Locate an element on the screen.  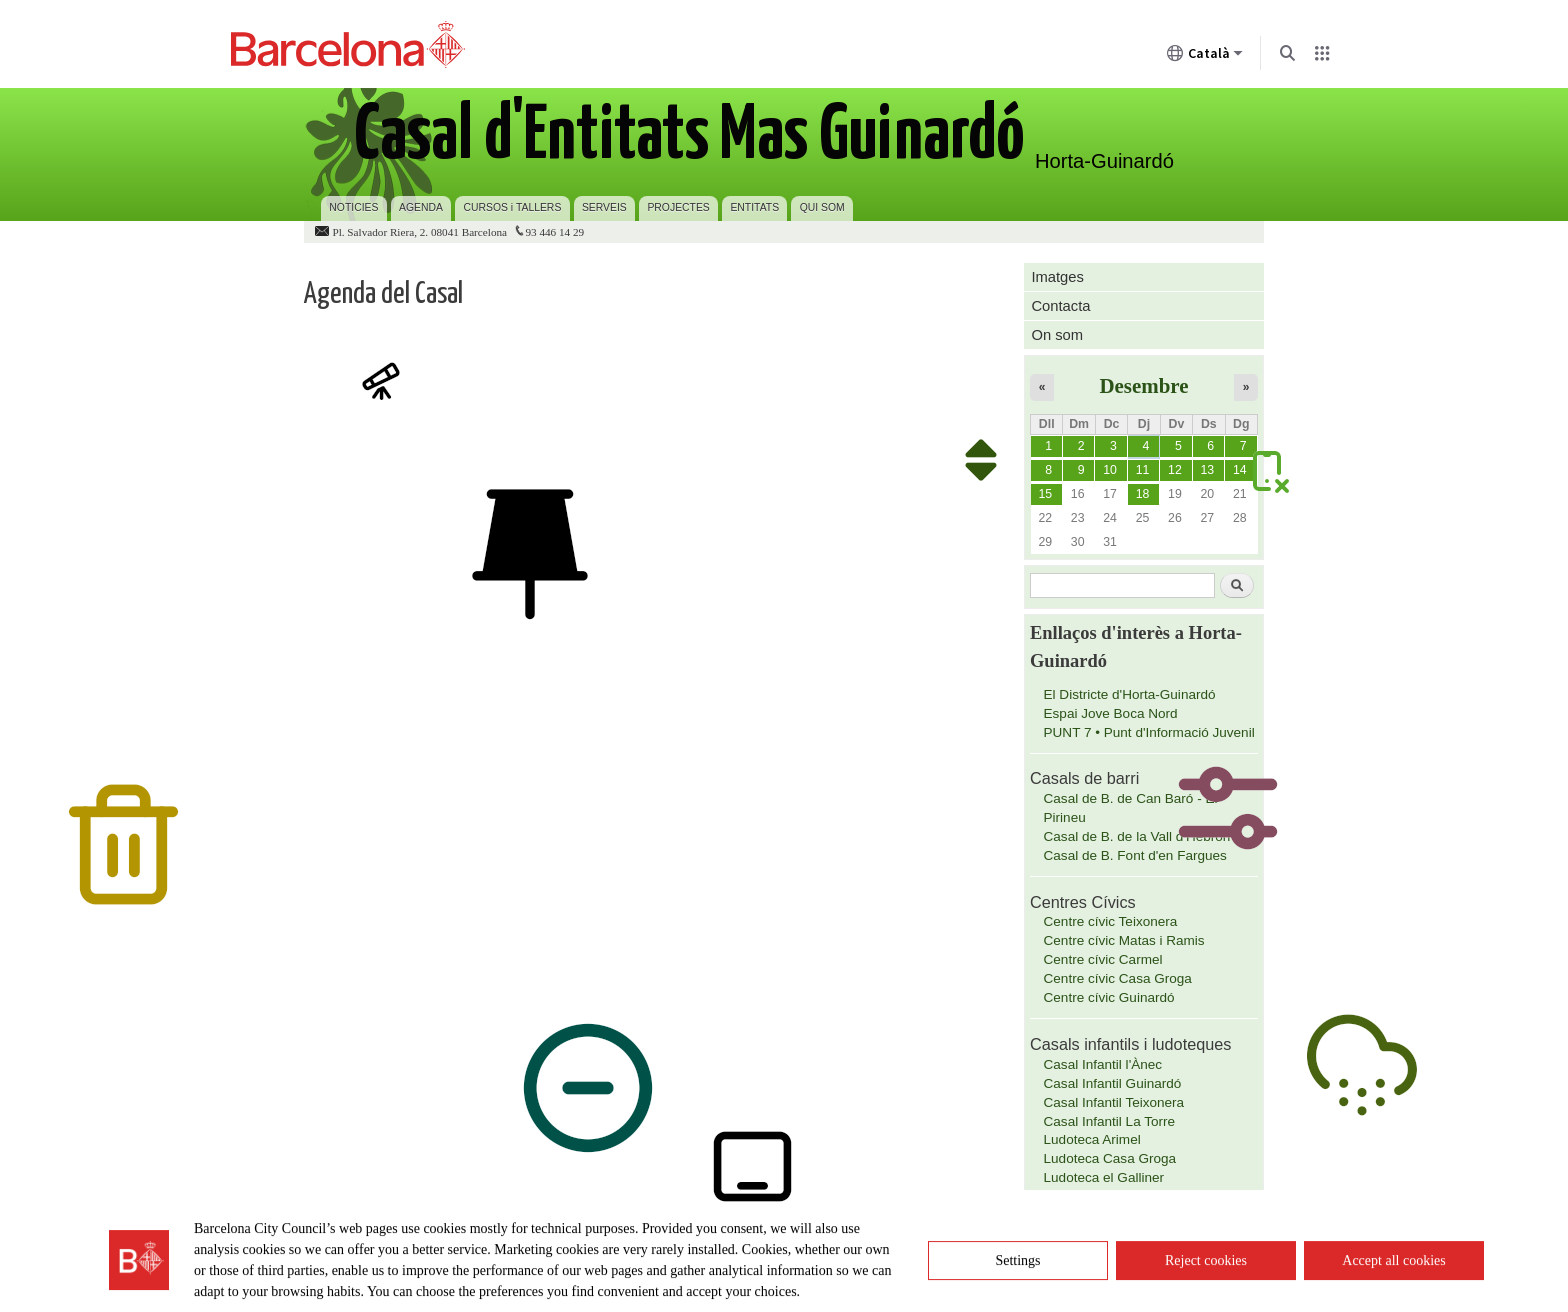
adjust settings or preferences is located at coordinates (1228, 808).